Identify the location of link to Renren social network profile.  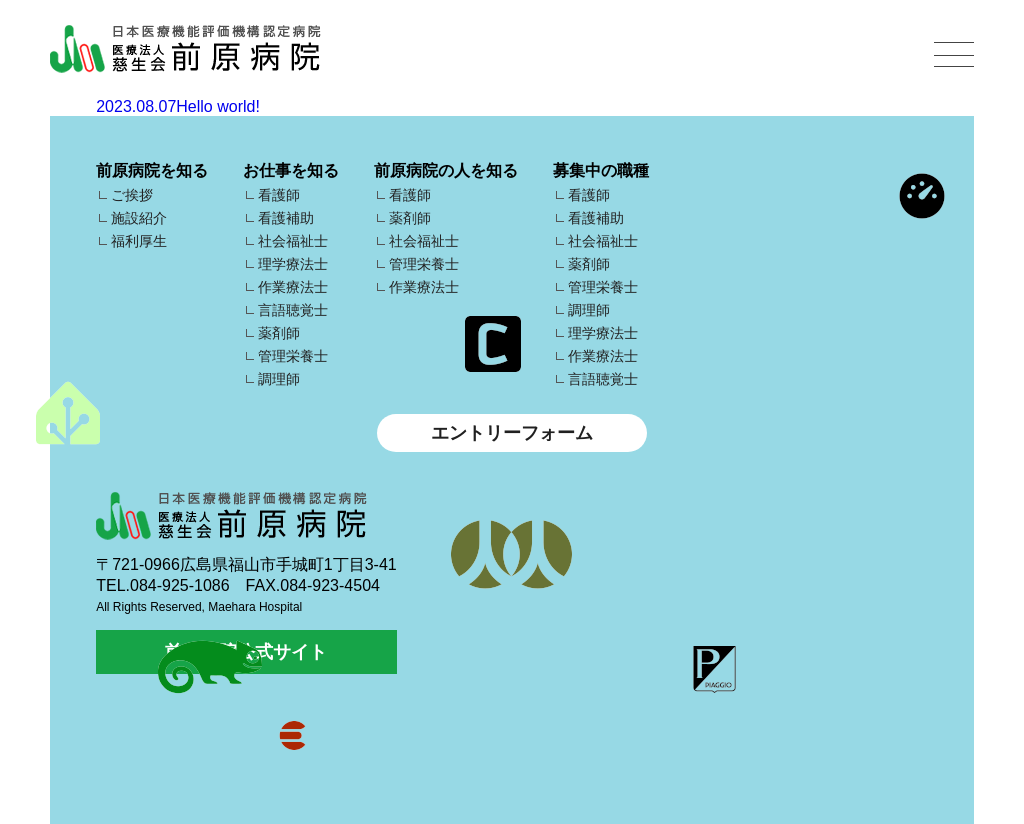
(511, 554).